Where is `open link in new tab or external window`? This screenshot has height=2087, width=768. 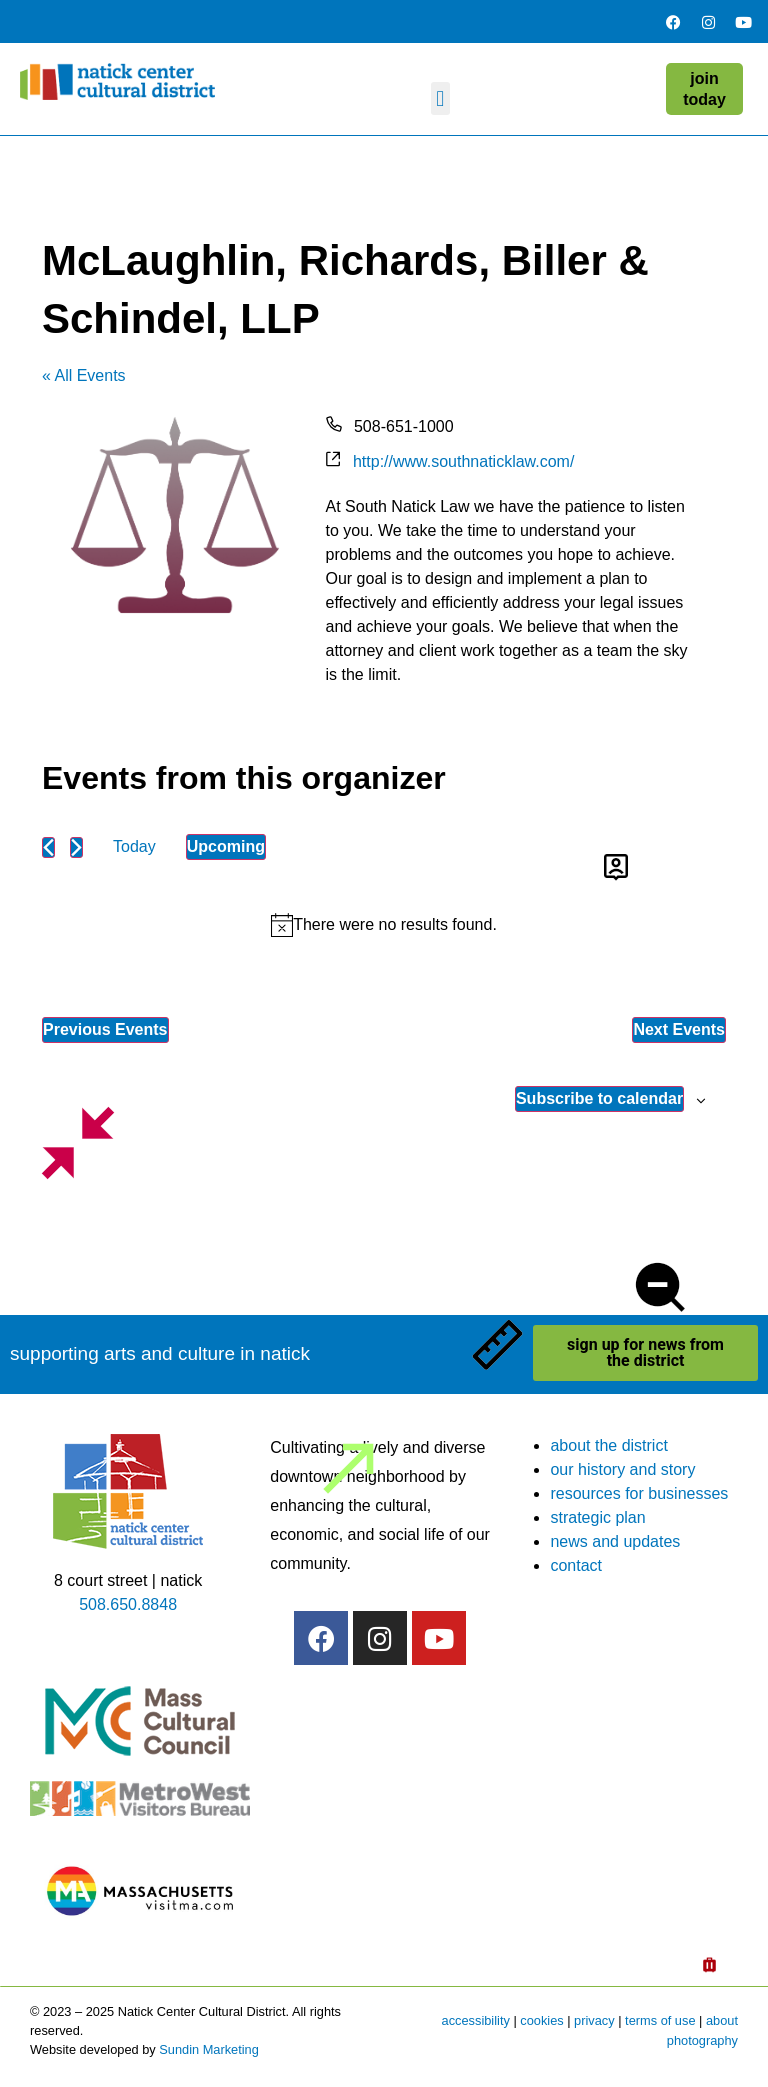 open link in new tab or external window is located at coordinates (349, 1467).